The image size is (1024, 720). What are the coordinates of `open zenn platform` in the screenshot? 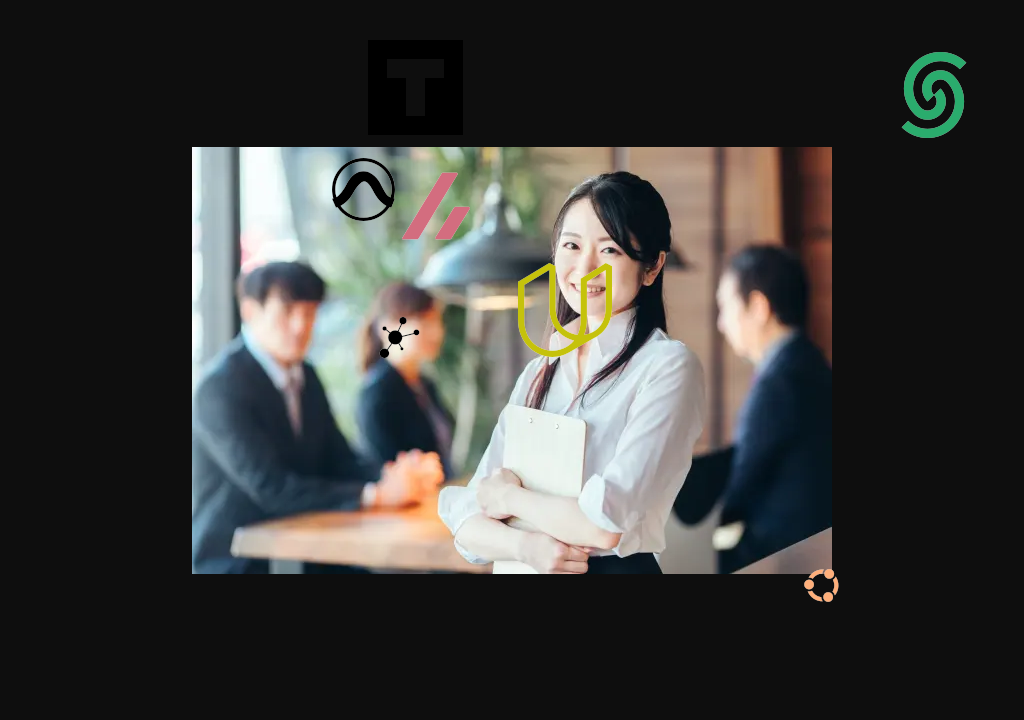 It's located at (436, 206).